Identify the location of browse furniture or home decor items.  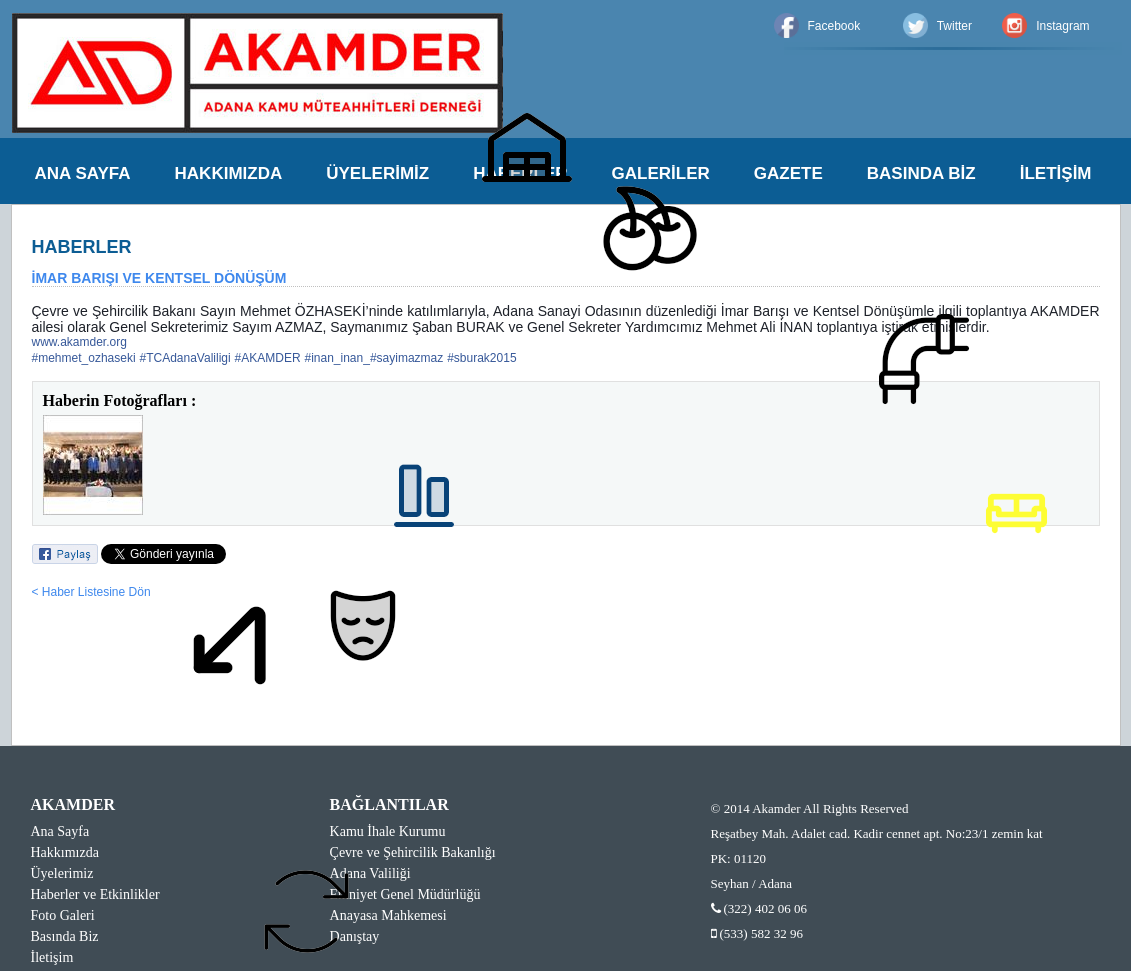
(1016, 512).